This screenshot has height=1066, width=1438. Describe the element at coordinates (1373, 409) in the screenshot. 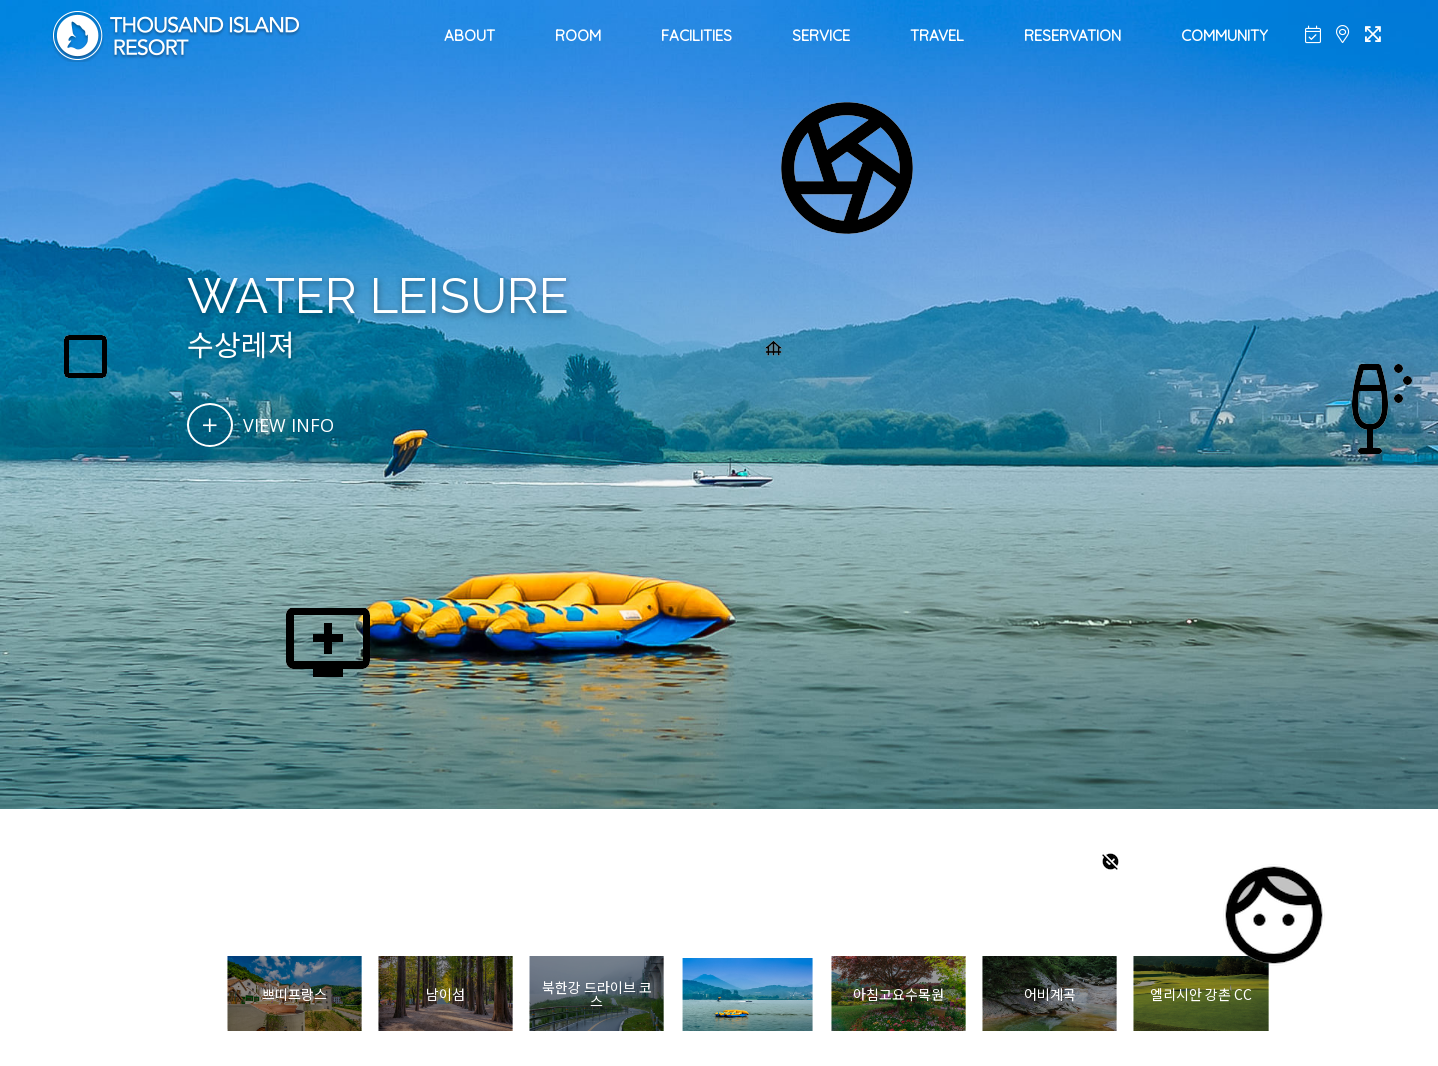

I see `celebrate an achievement or milestone` at that location.